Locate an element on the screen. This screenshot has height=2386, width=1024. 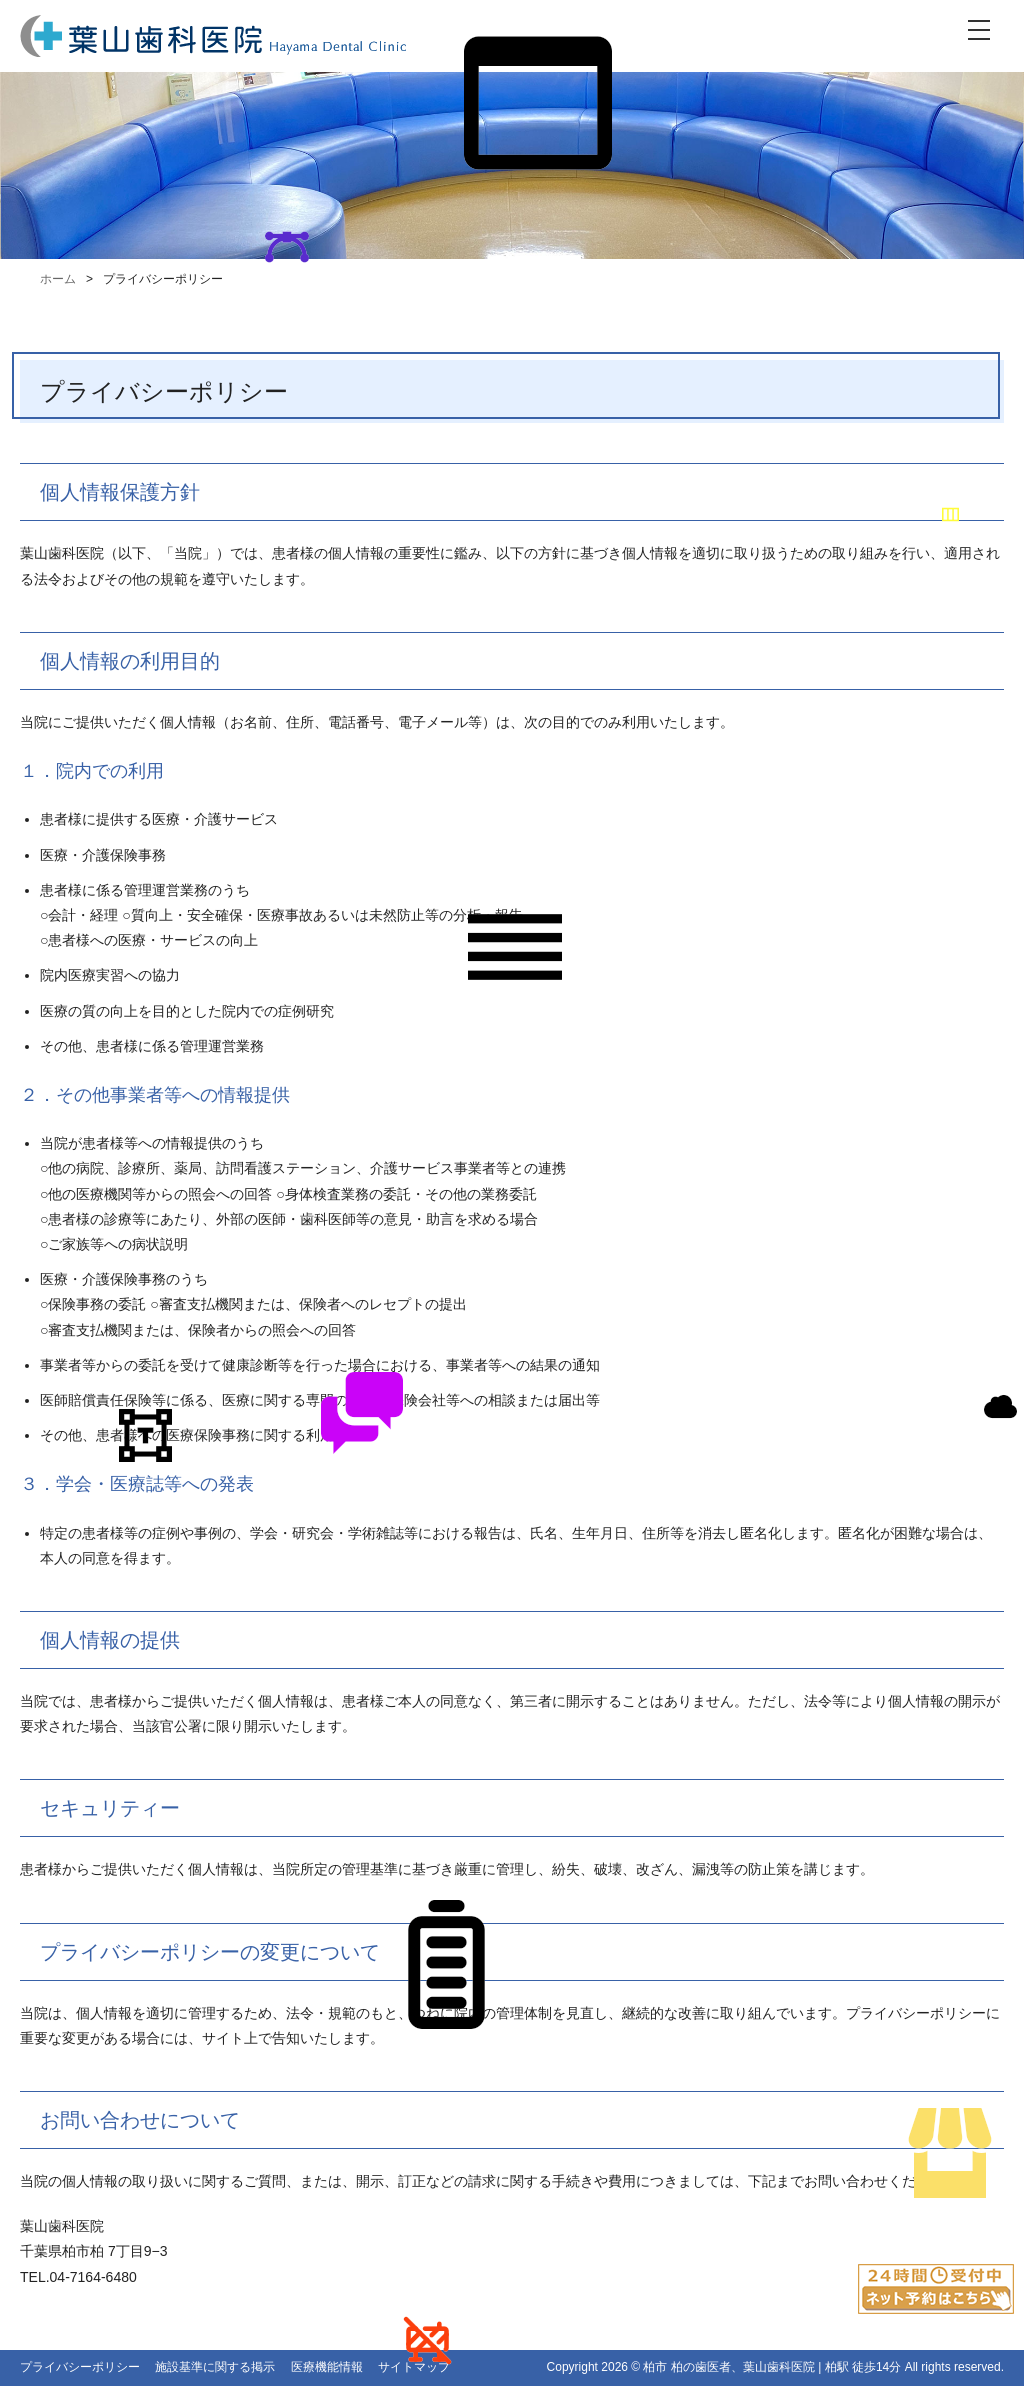
open the store or shop is located at coordinates (950, 2153).